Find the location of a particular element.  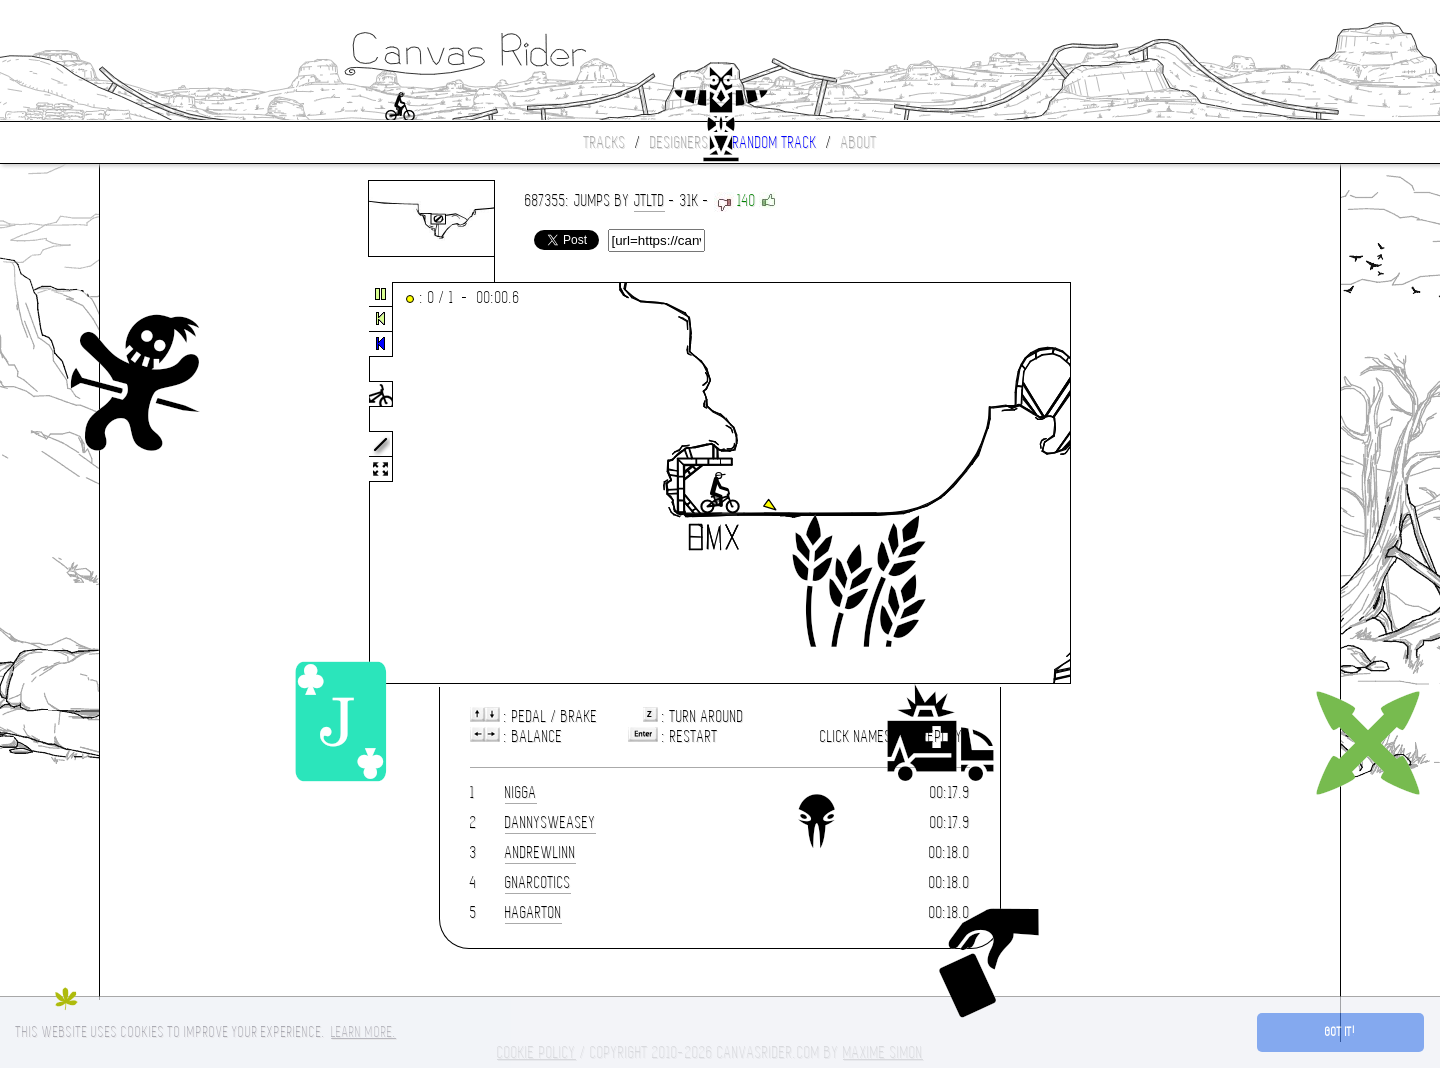

jack of clubs playing card is located at coordinates (340, 721).